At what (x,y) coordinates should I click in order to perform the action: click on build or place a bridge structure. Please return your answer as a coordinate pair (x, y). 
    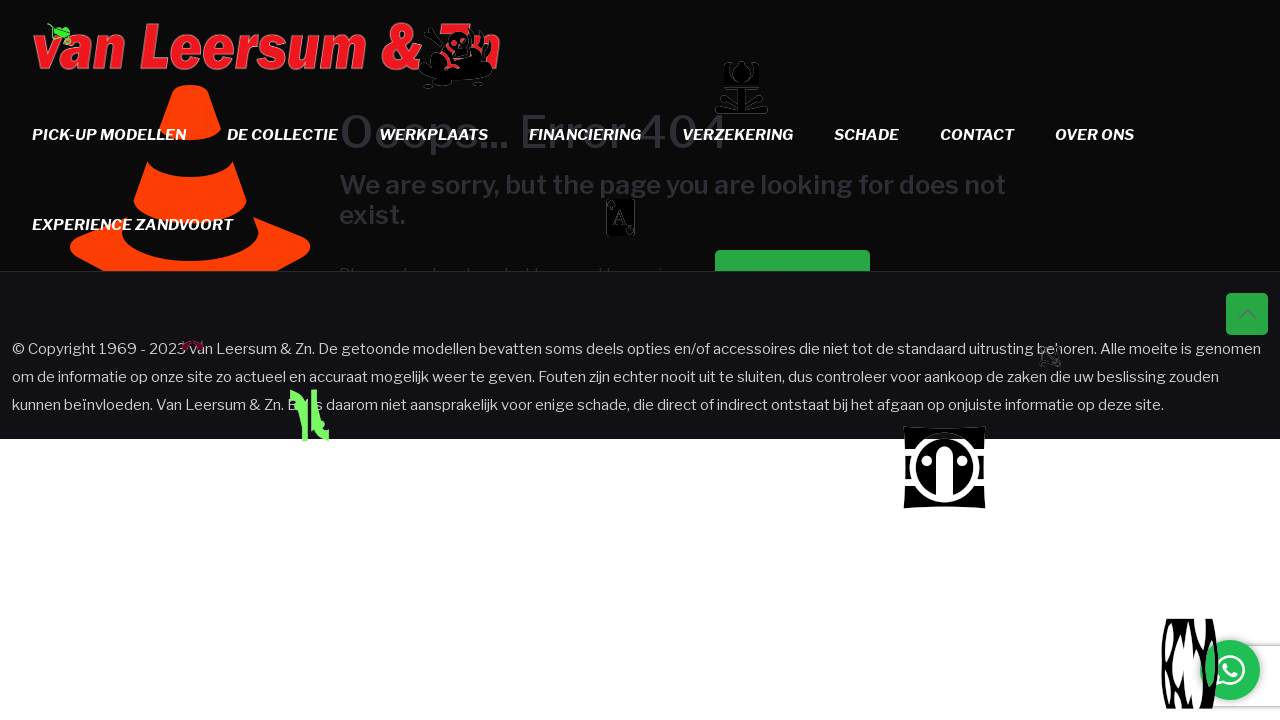
    Looking at the image, I should click on (192, 340).